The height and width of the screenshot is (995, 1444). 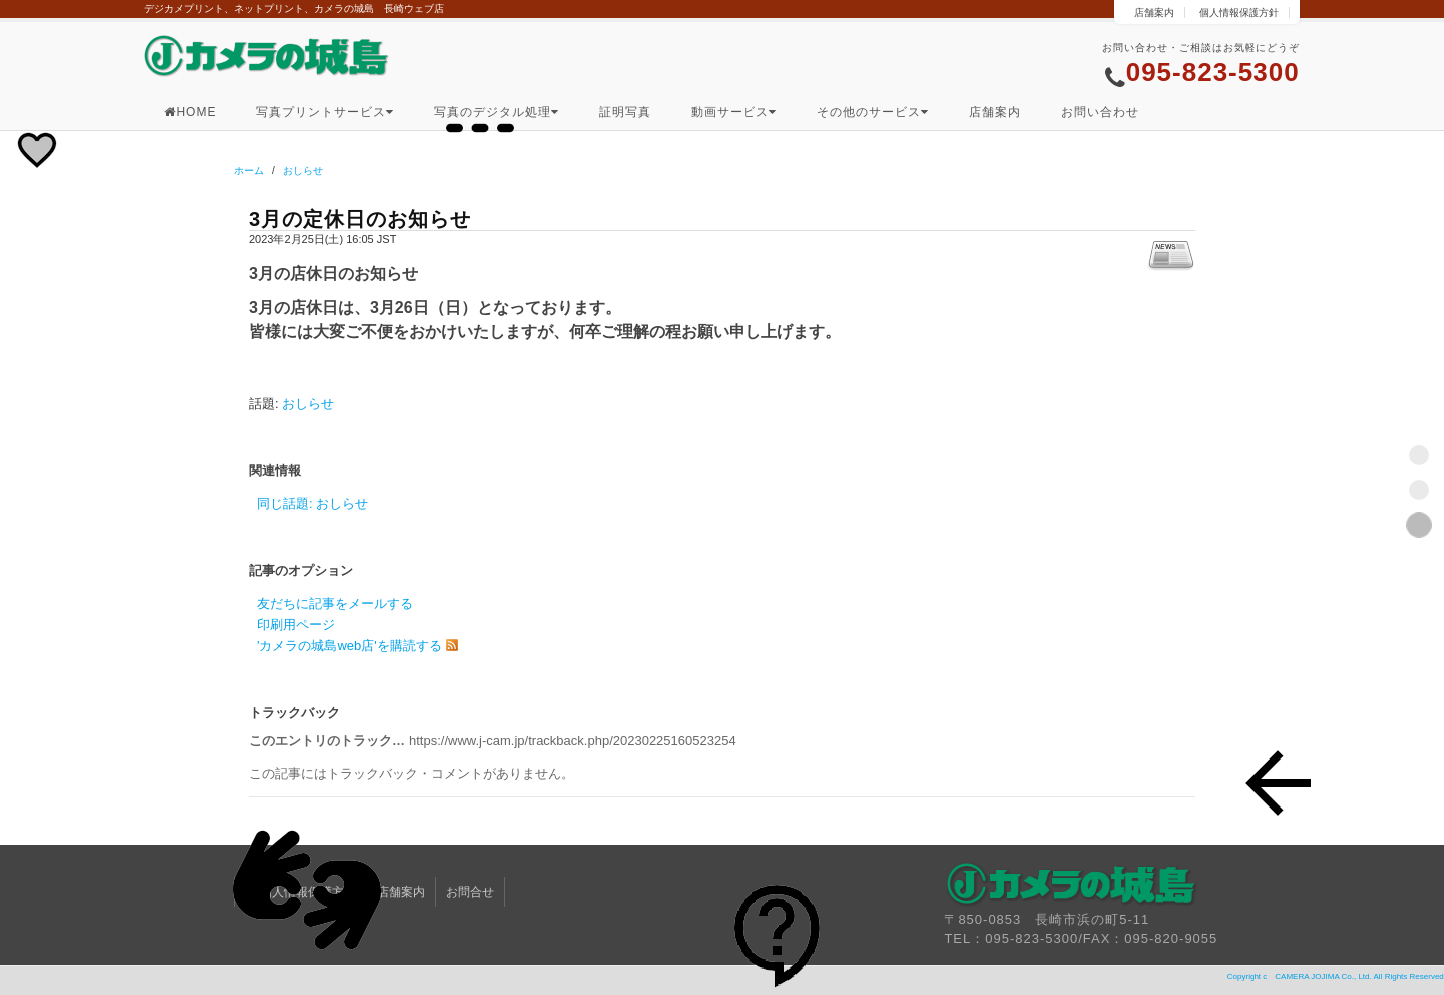 I want to click on contact customer support, so click(x=779, y=934).